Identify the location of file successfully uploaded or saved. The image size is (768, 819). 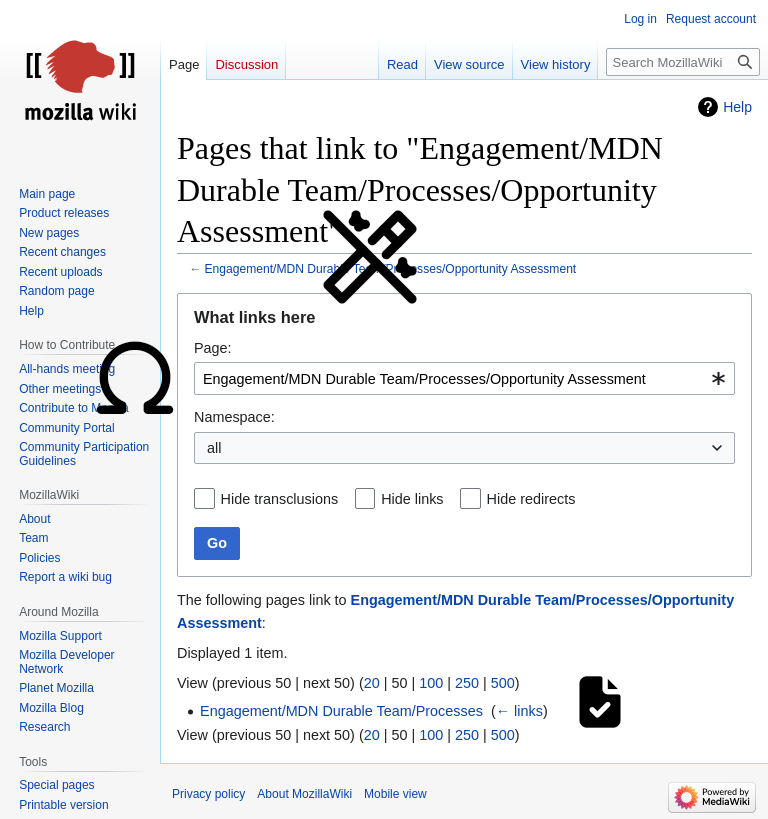
(600, 702).